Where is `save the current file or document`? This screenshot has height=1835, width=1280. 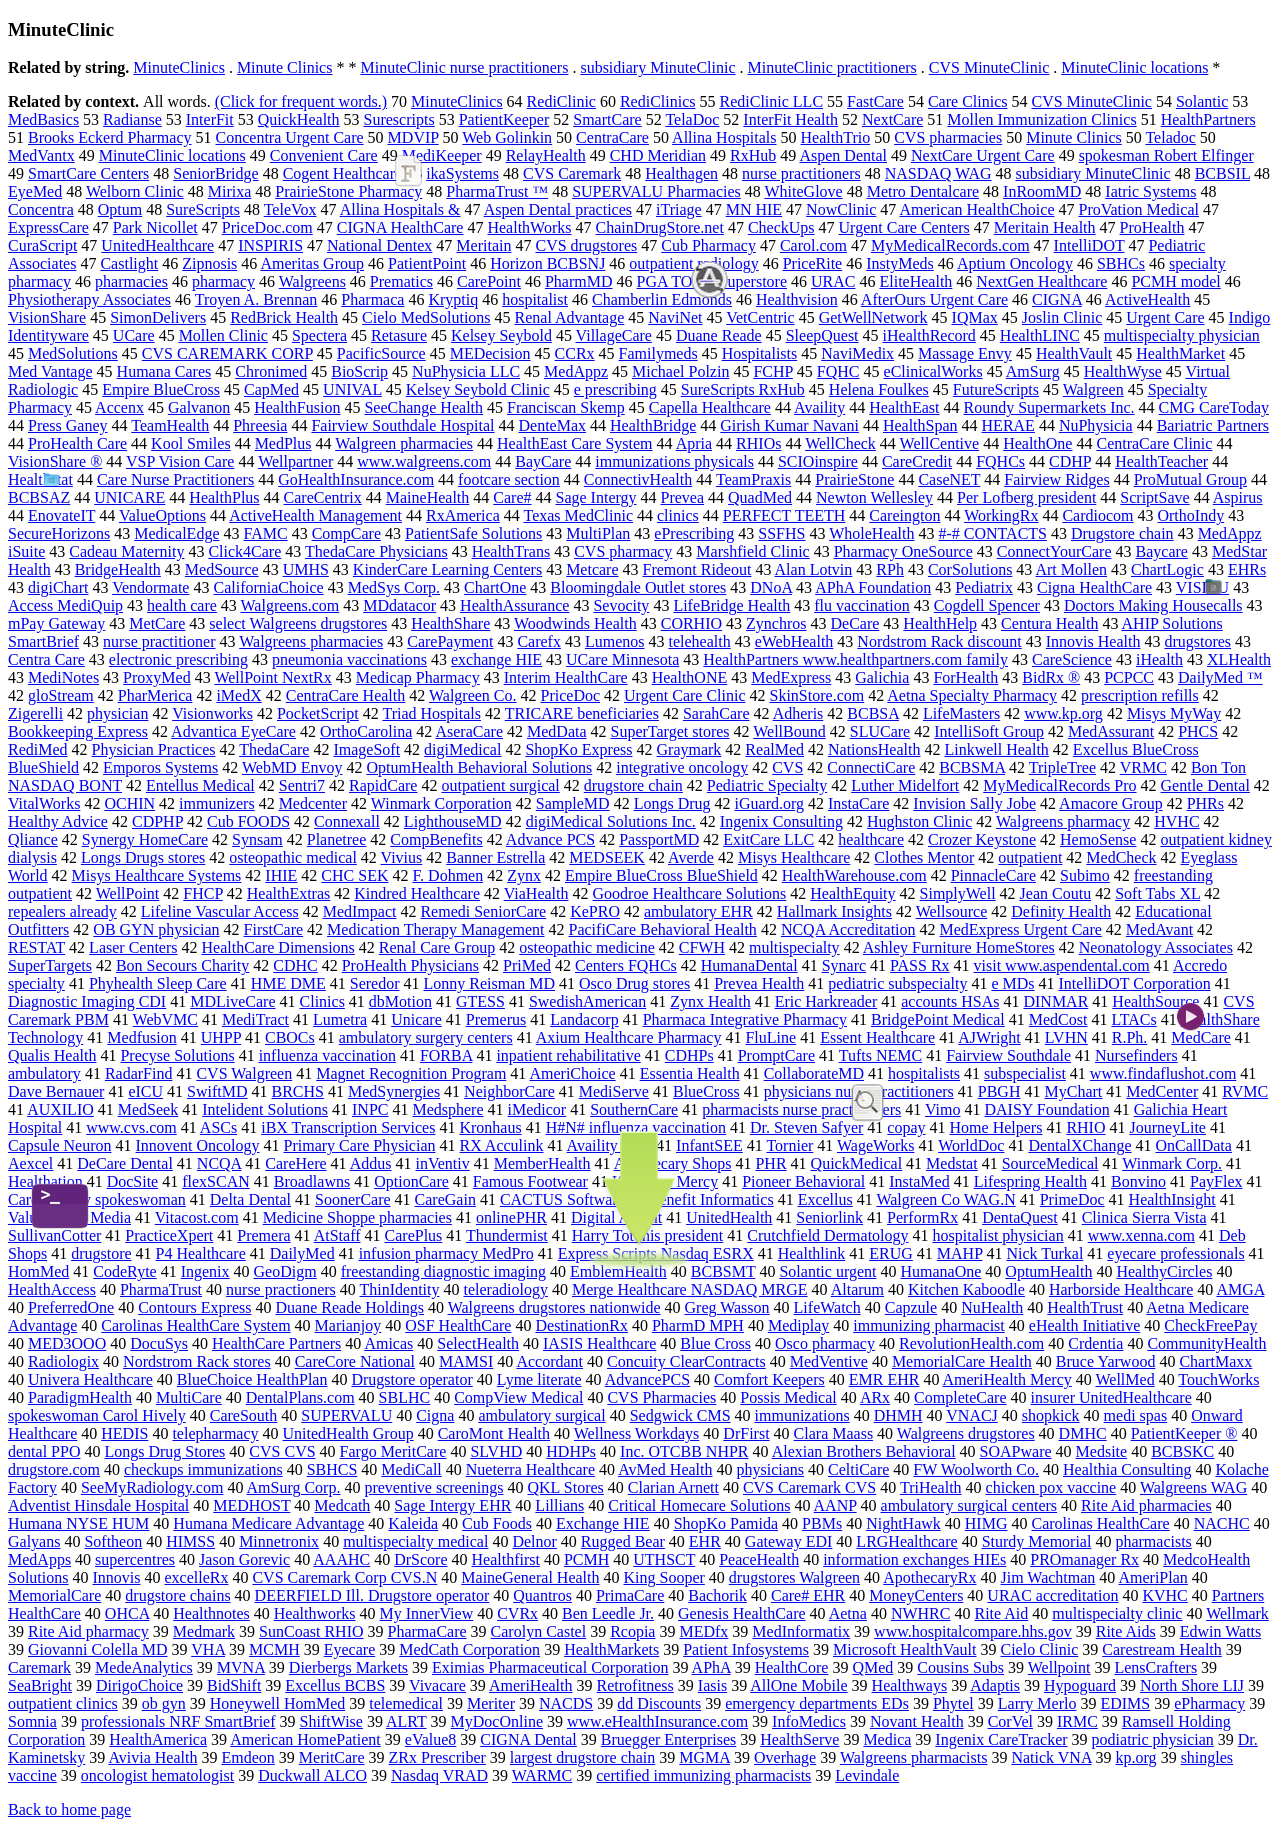 save the current file or document is located at coordinates (639, 1192).